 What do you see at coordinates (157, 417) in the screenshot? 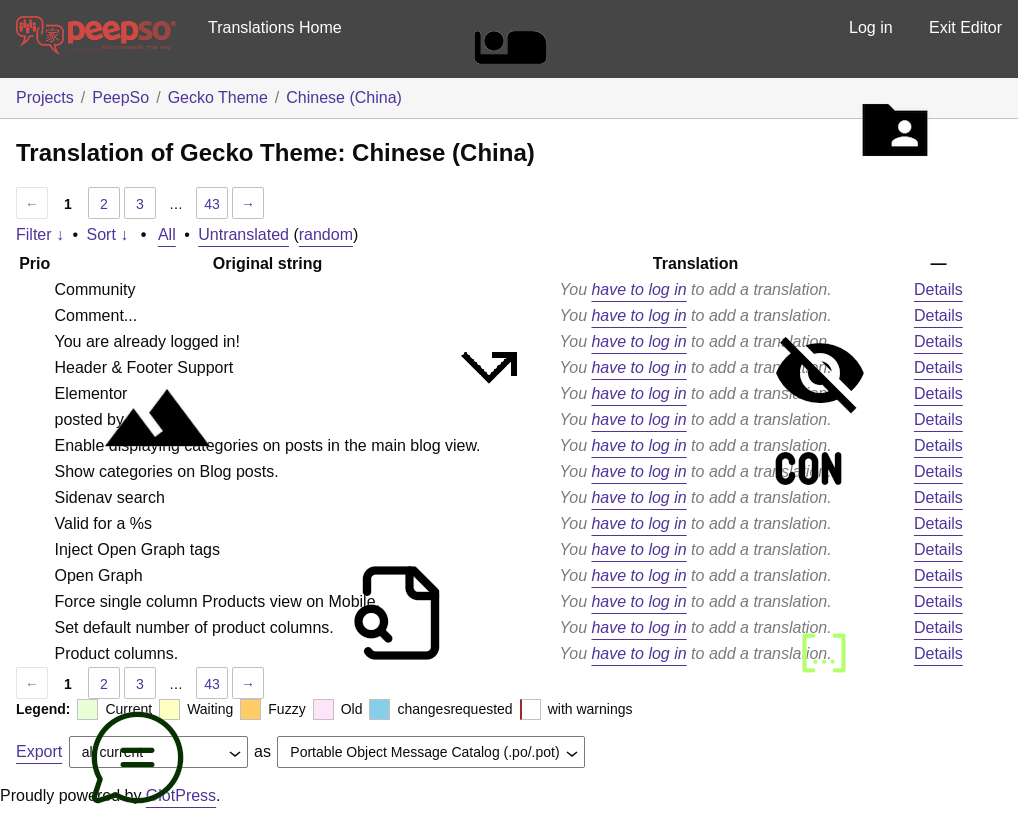
I see `filter photos by landscape or mountain scenery` at bounding box center [157, 417].